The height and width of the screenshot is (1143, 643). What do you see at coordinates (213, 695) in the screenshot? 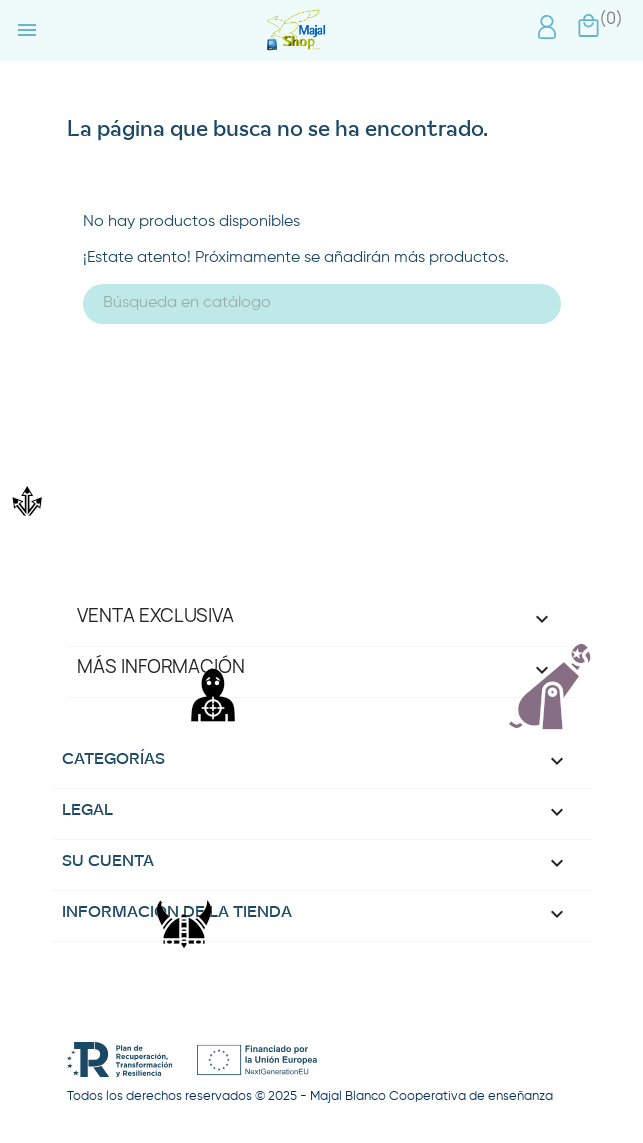
I see `target or aim at an enemy` at bounding box center [213, 695].